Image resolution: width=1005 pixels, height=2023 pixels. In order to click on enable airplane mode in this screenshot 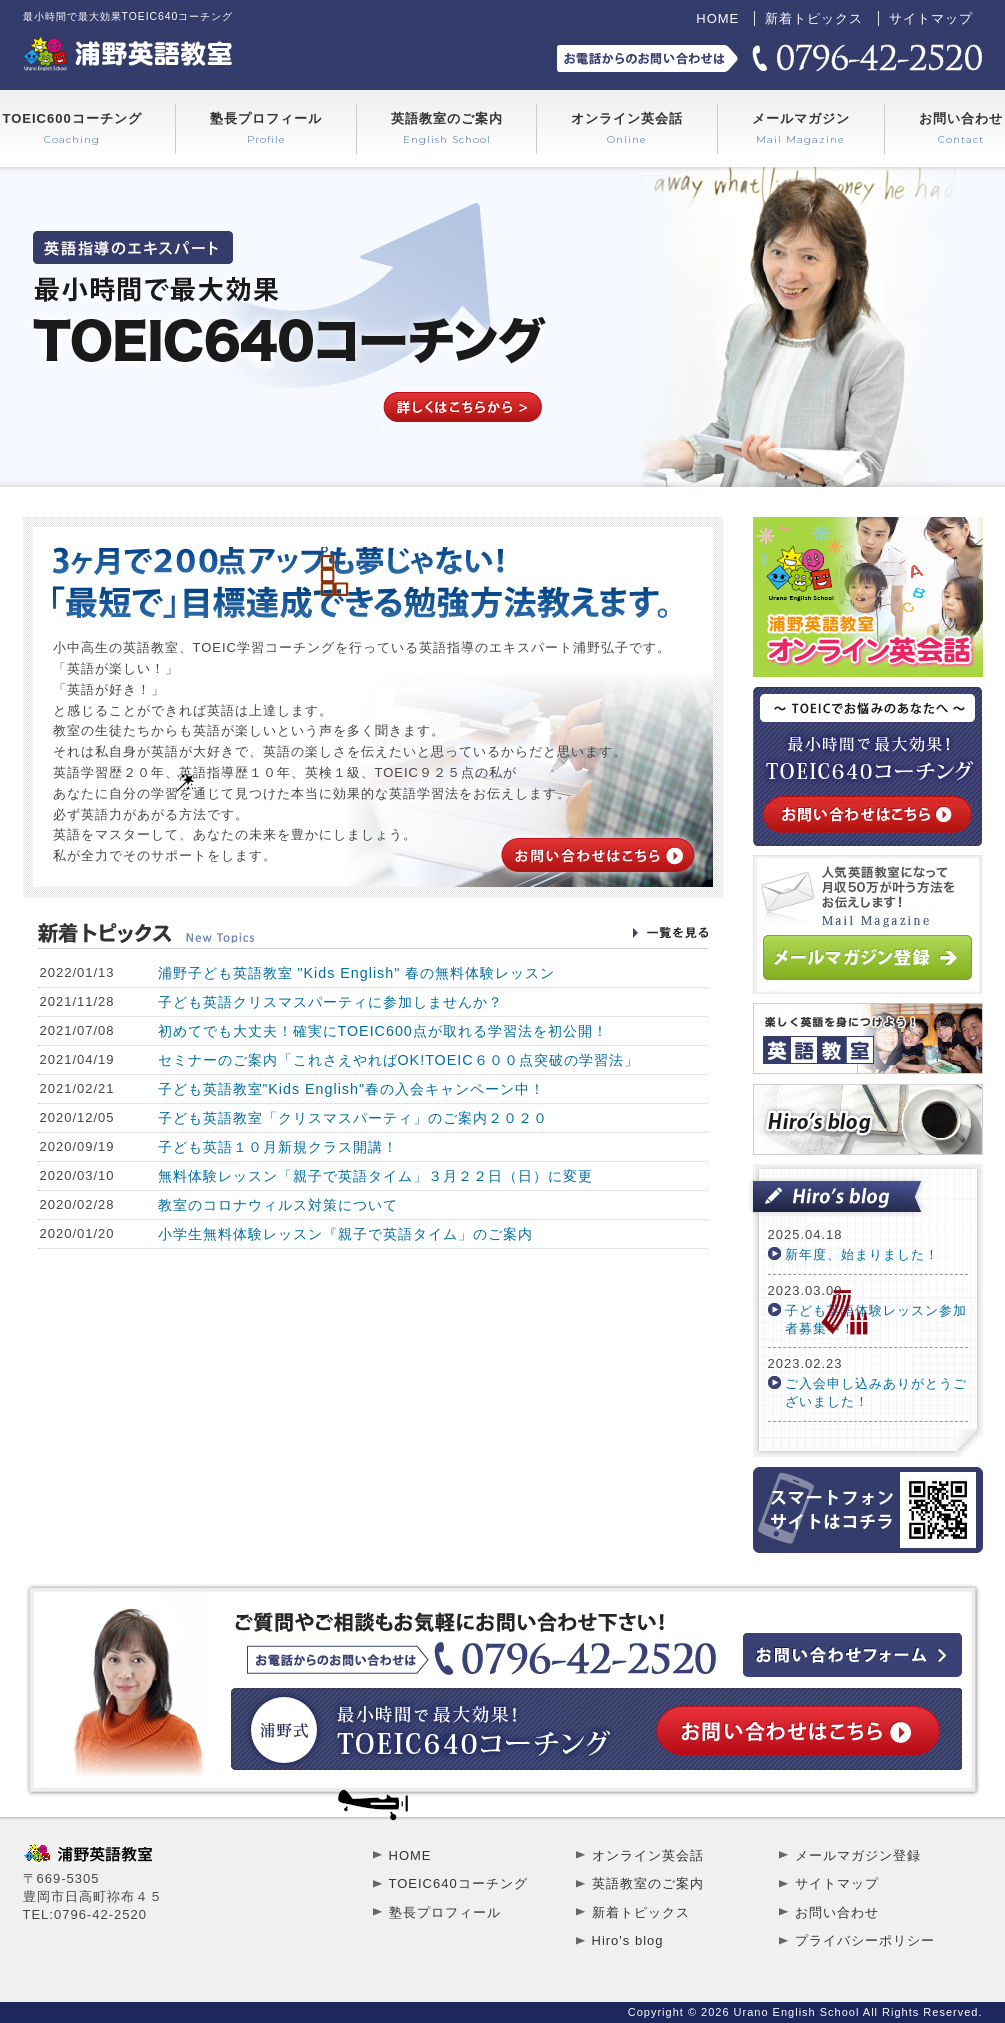, I will do `click(373, 1805)`.